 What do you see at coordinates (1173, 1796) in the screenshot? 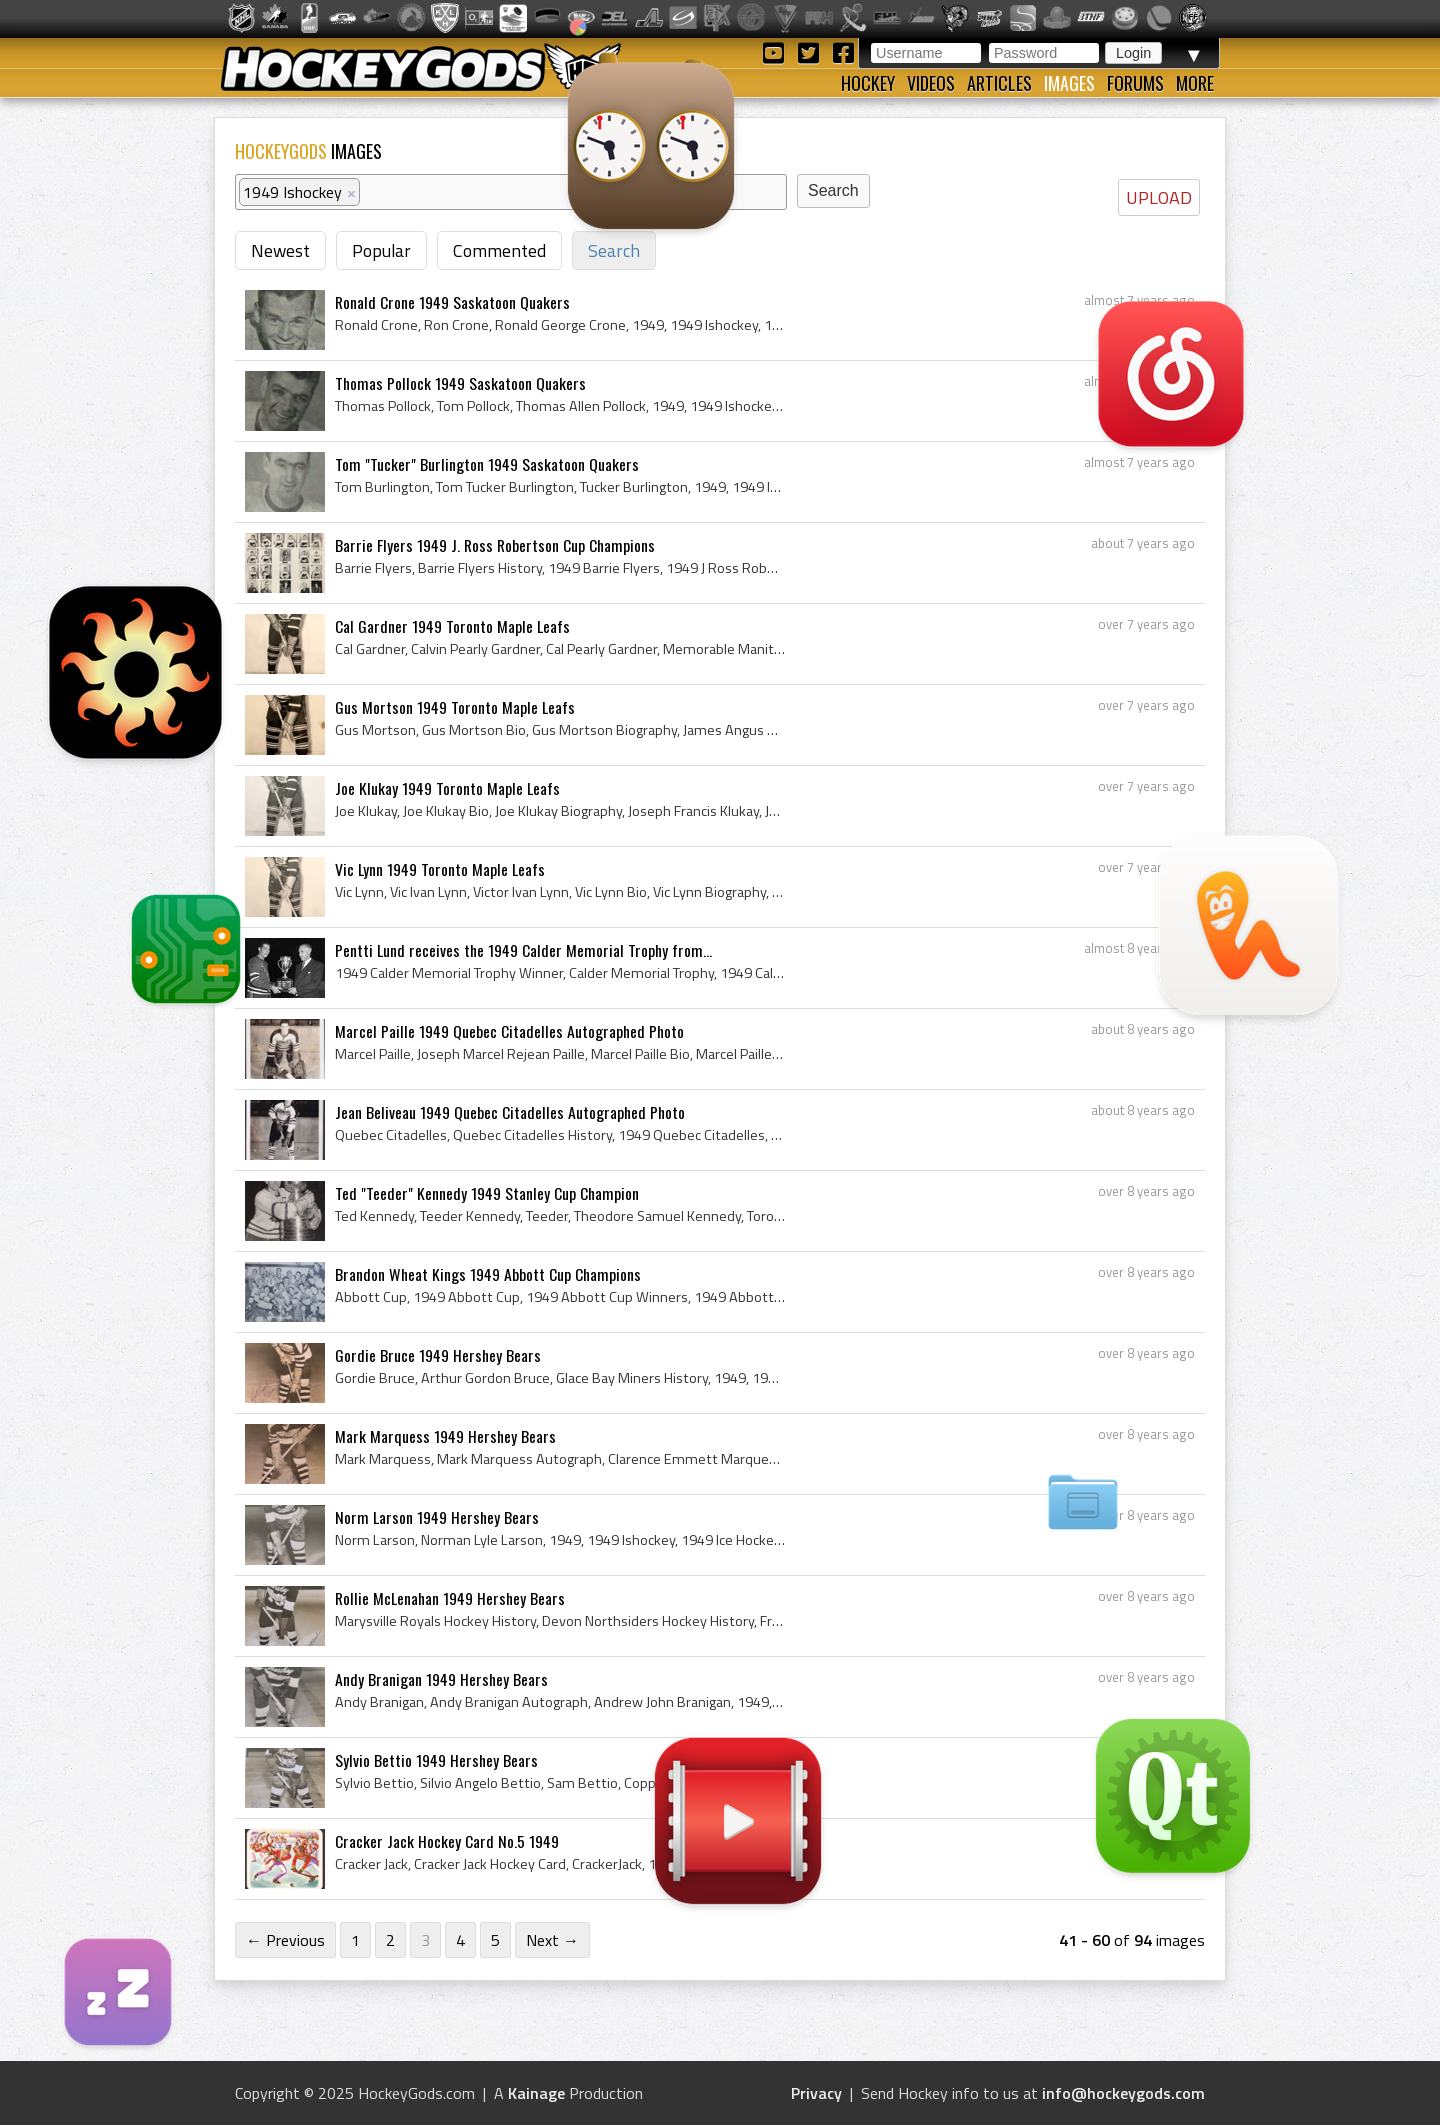
I see `open qt configuration settings` at bounding box center [1173, 1796].